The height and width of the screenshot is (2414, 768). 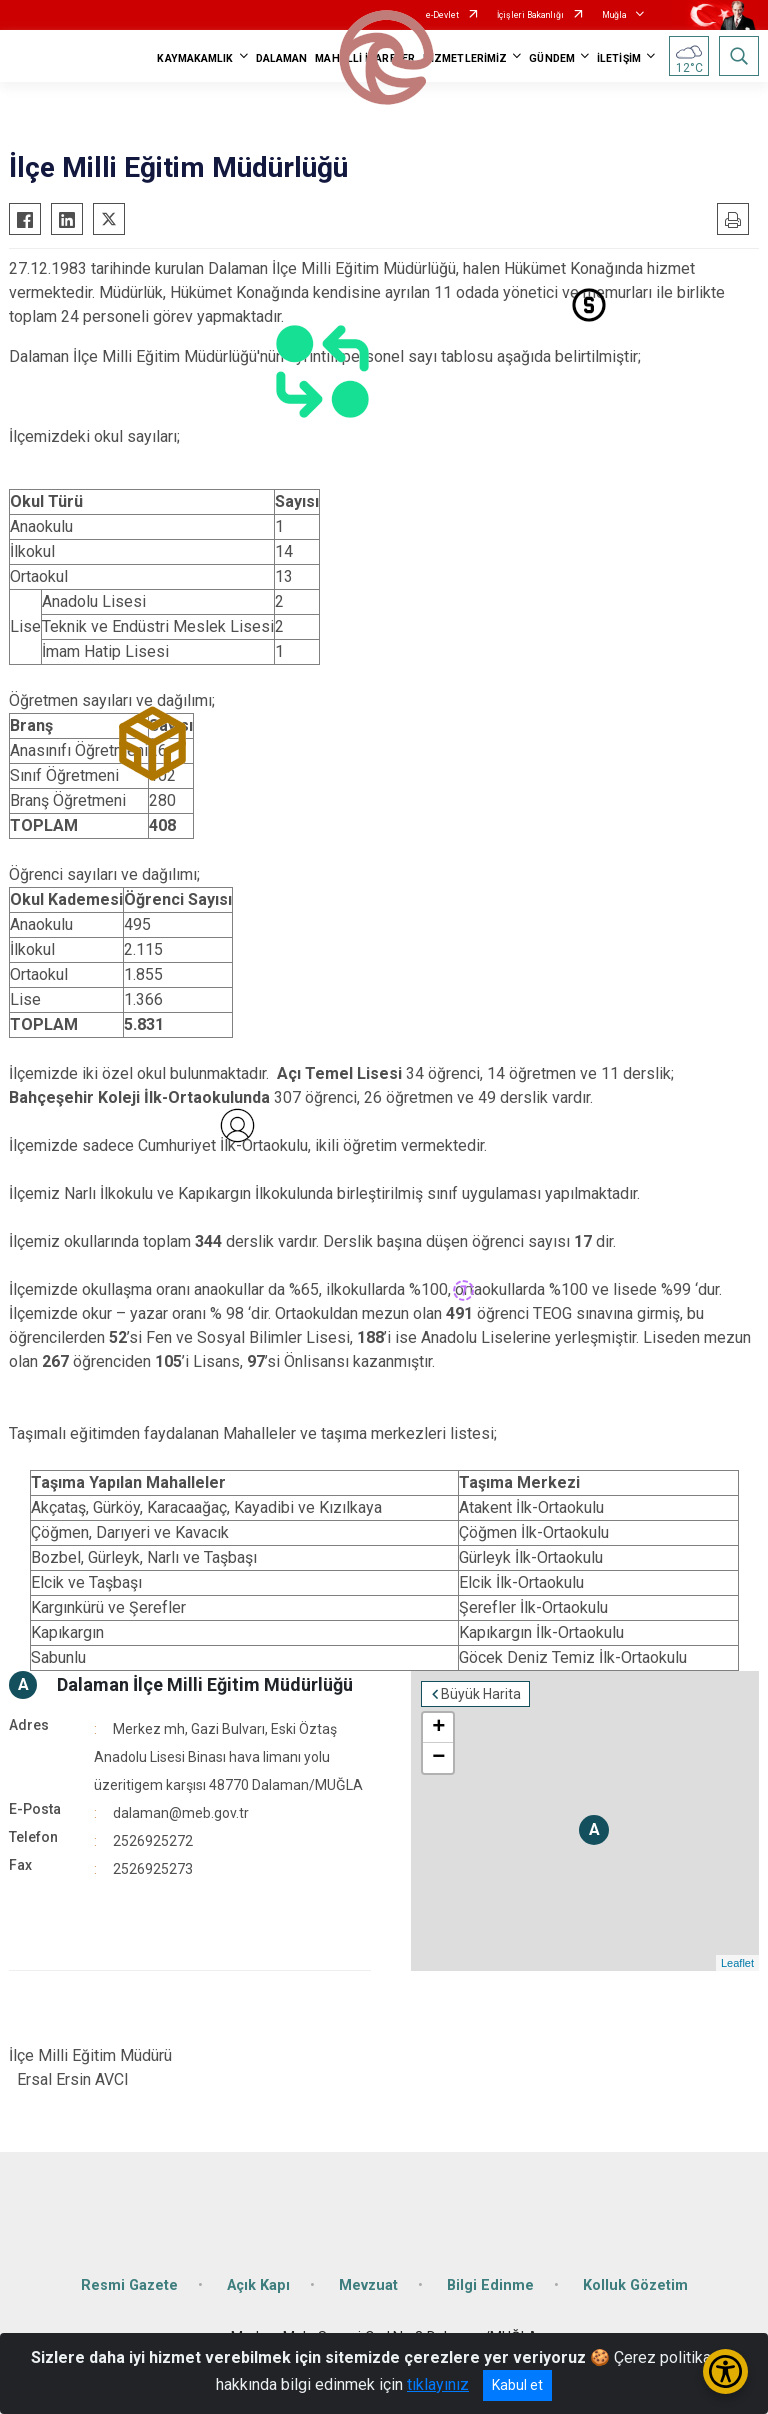 What do you see at coordinates (152, 743) in the screenshot?
I see `open CodeSandbox development environment` at bounding box center [152, 743].